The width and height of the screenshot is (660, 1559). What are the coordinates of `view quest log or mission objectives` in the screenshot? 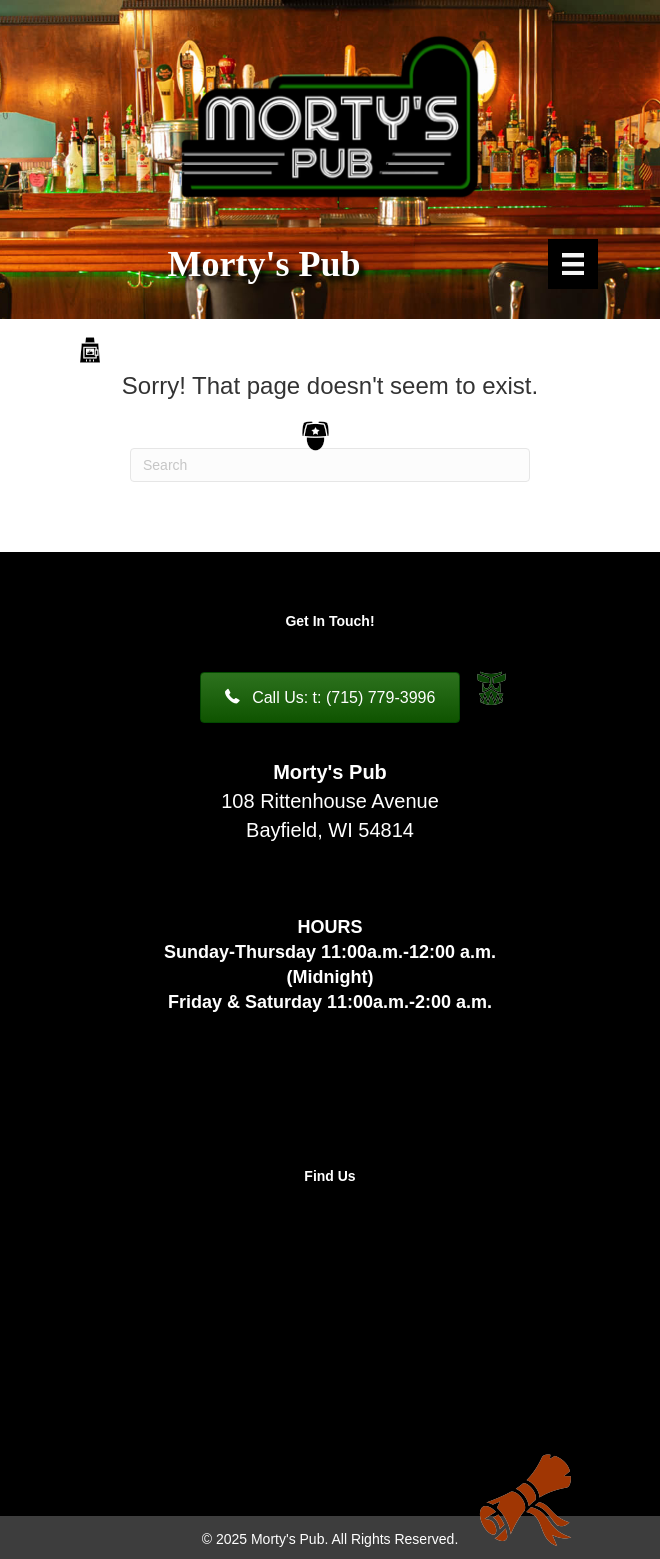 It's located at (525, 1500).